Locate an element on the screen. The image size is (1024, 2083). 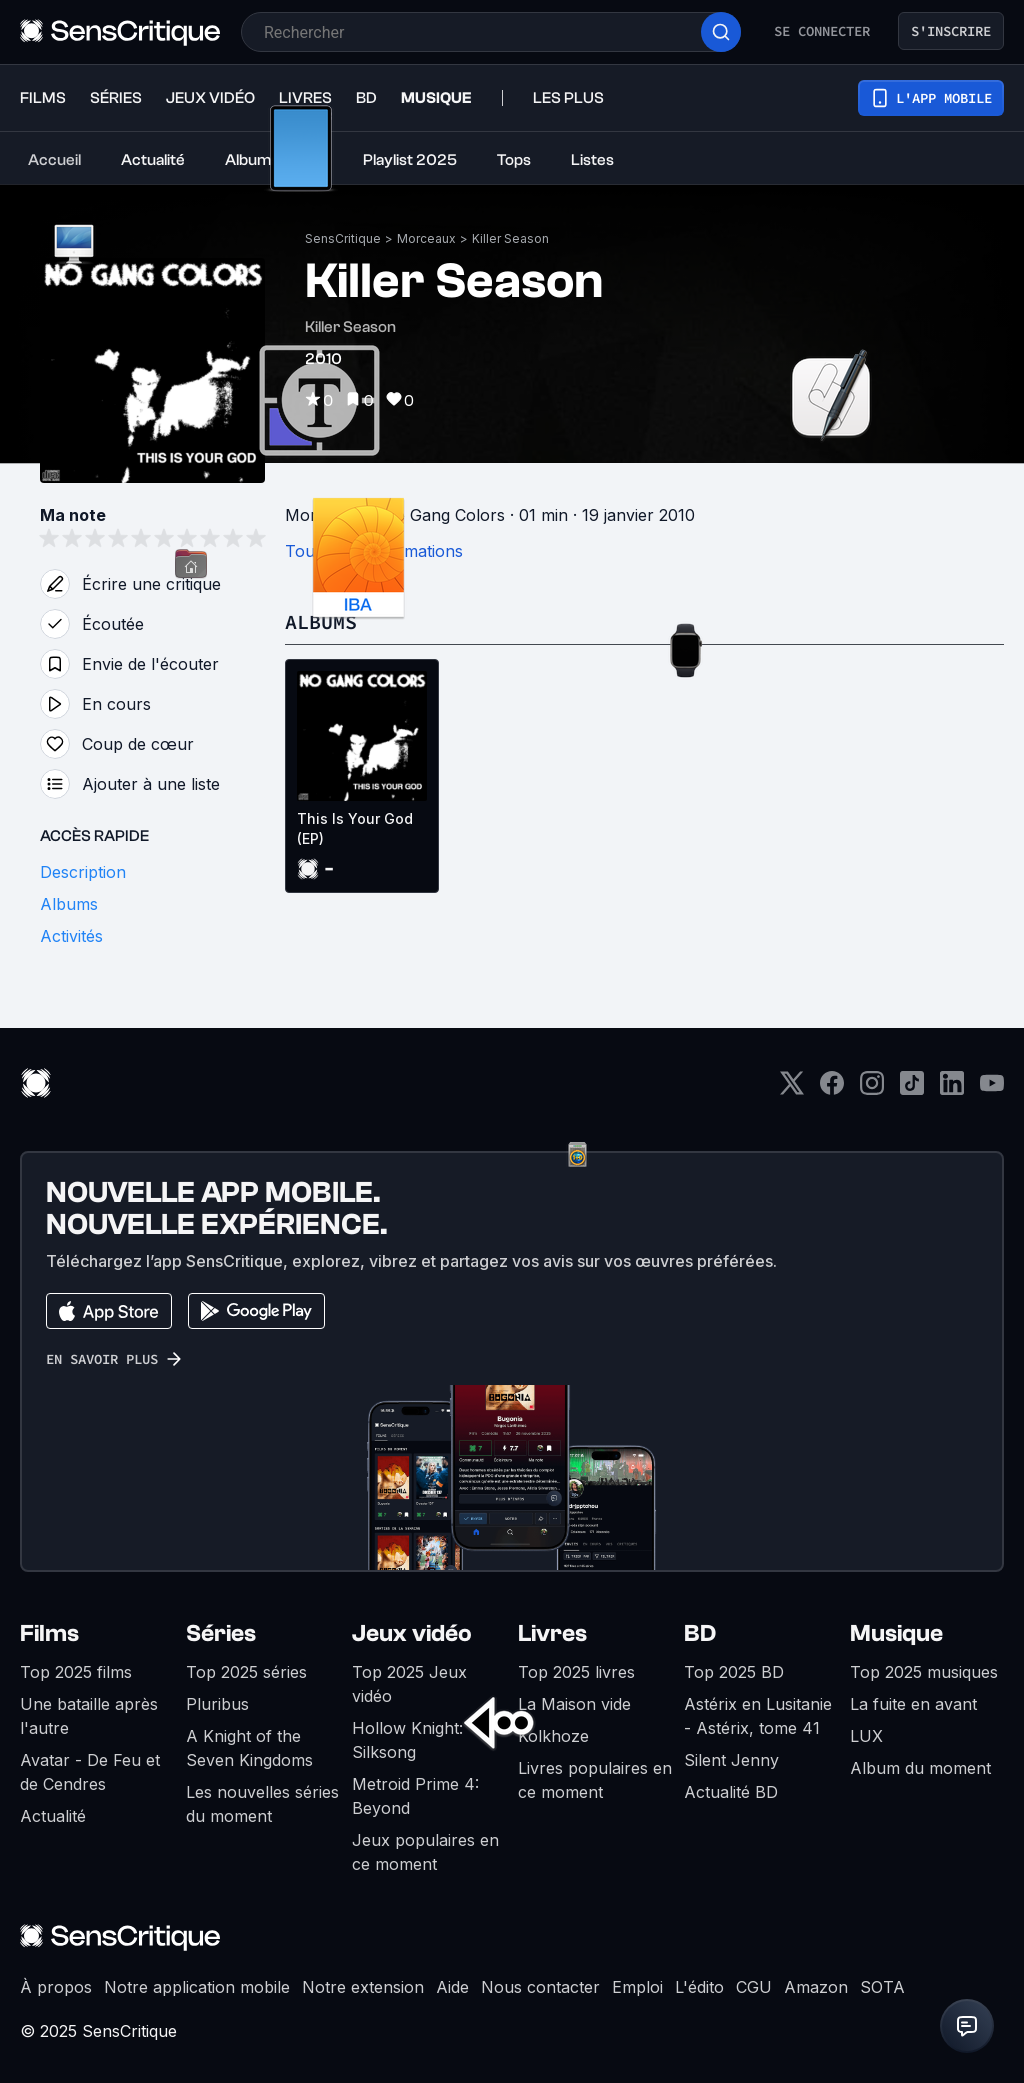
iPad Air device in connected devices list is located at coordinates (301, 149).